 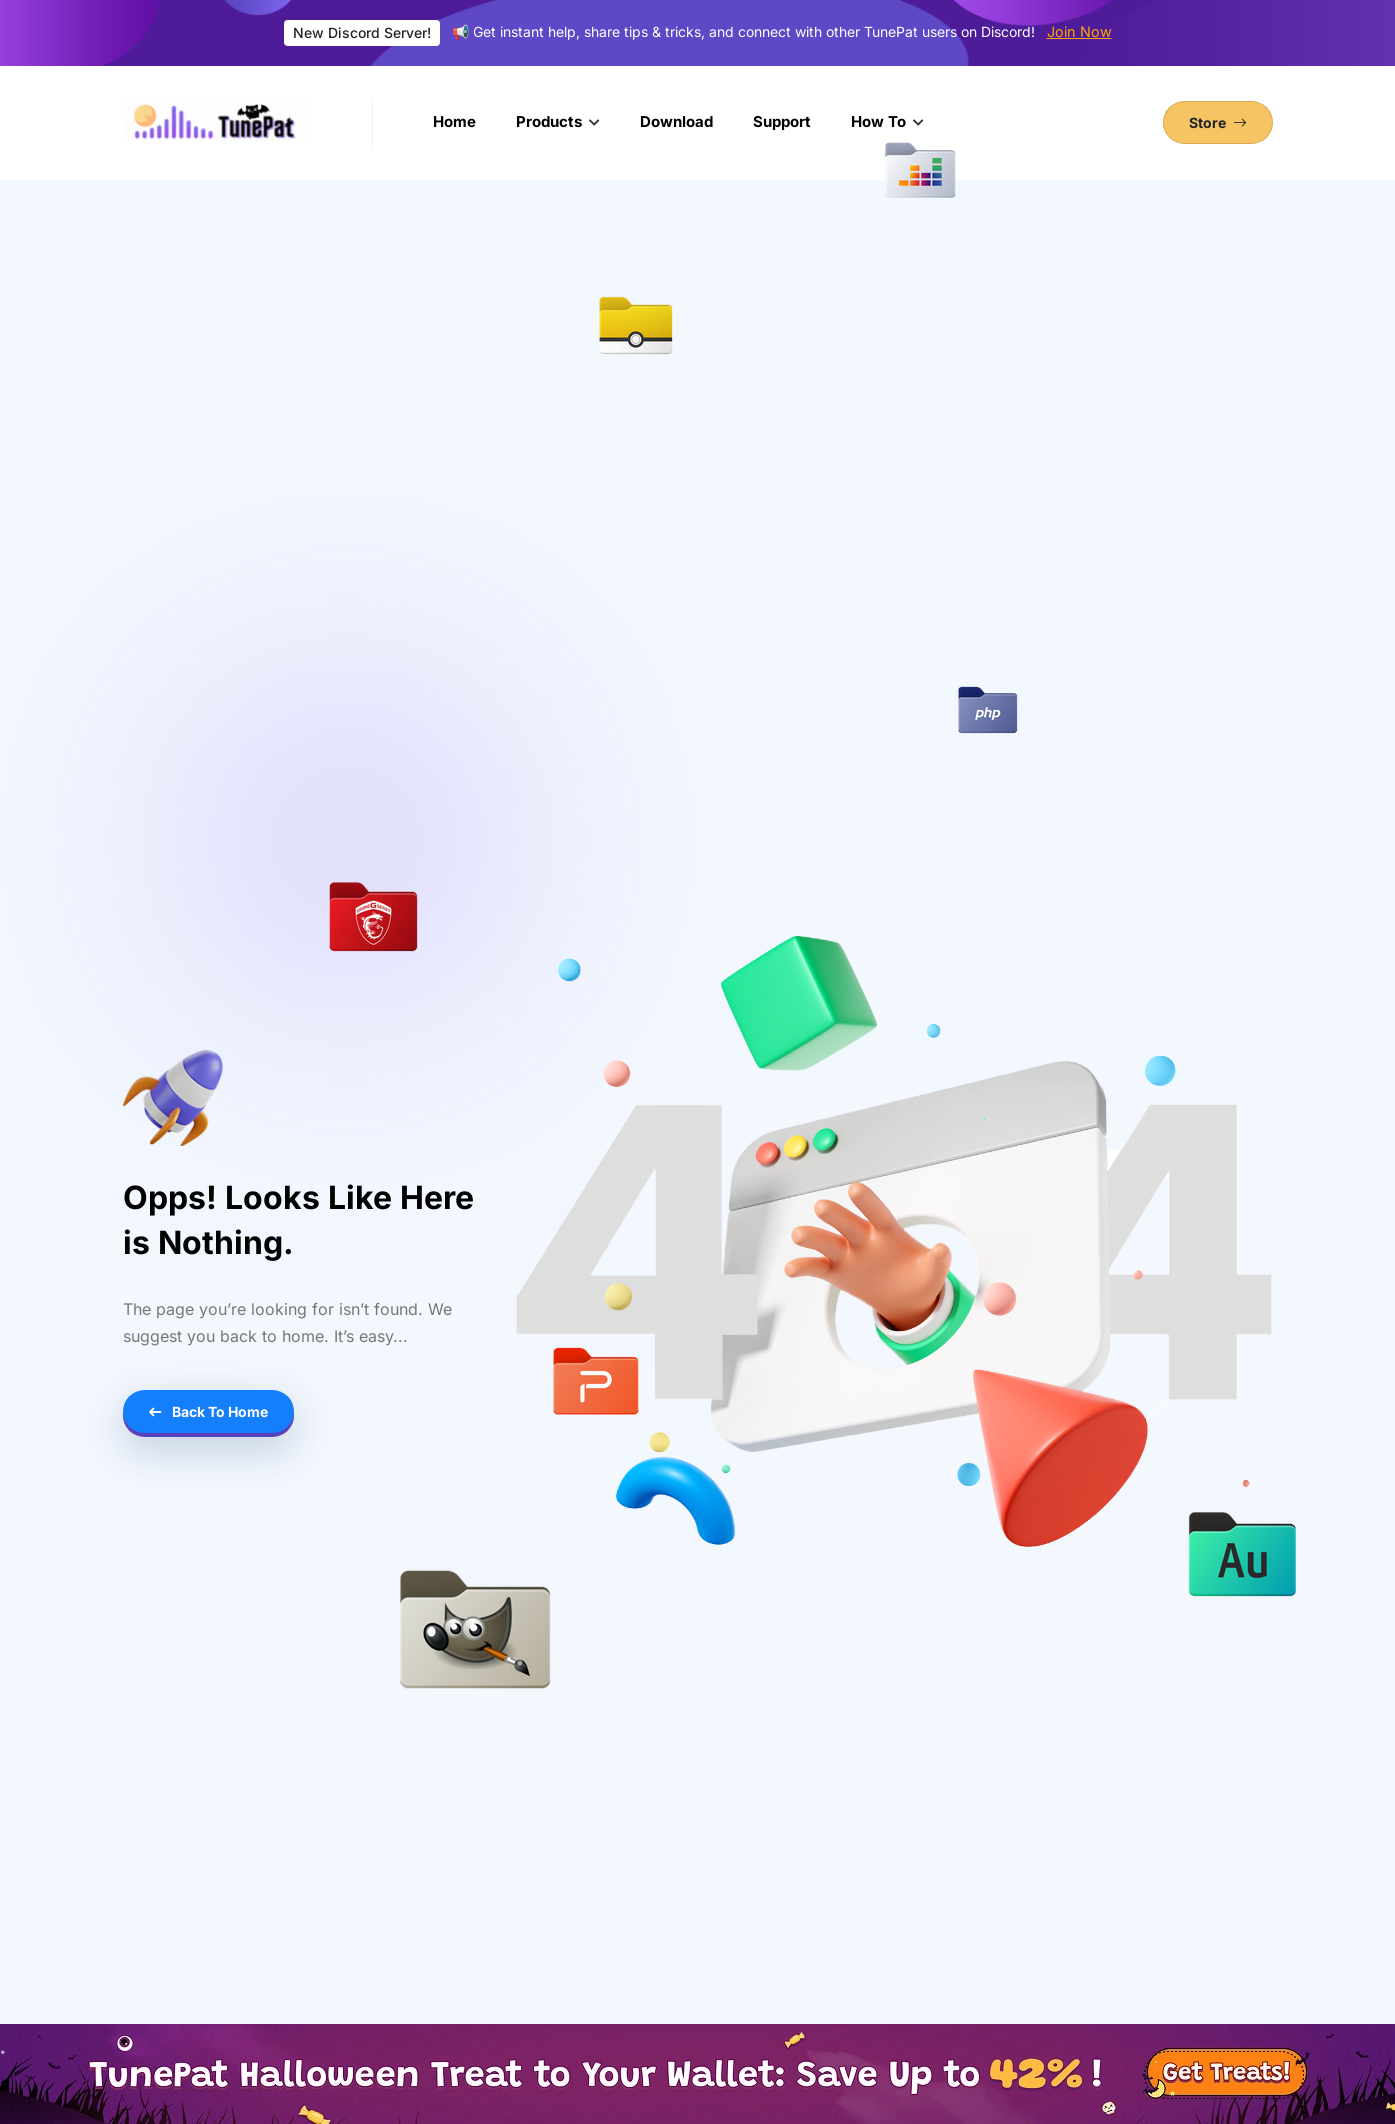 What do you see at coordinates (373, 919) in the screenshot?
I see `open folder containing MSI software or drivers` at bounding box center [373, 919].